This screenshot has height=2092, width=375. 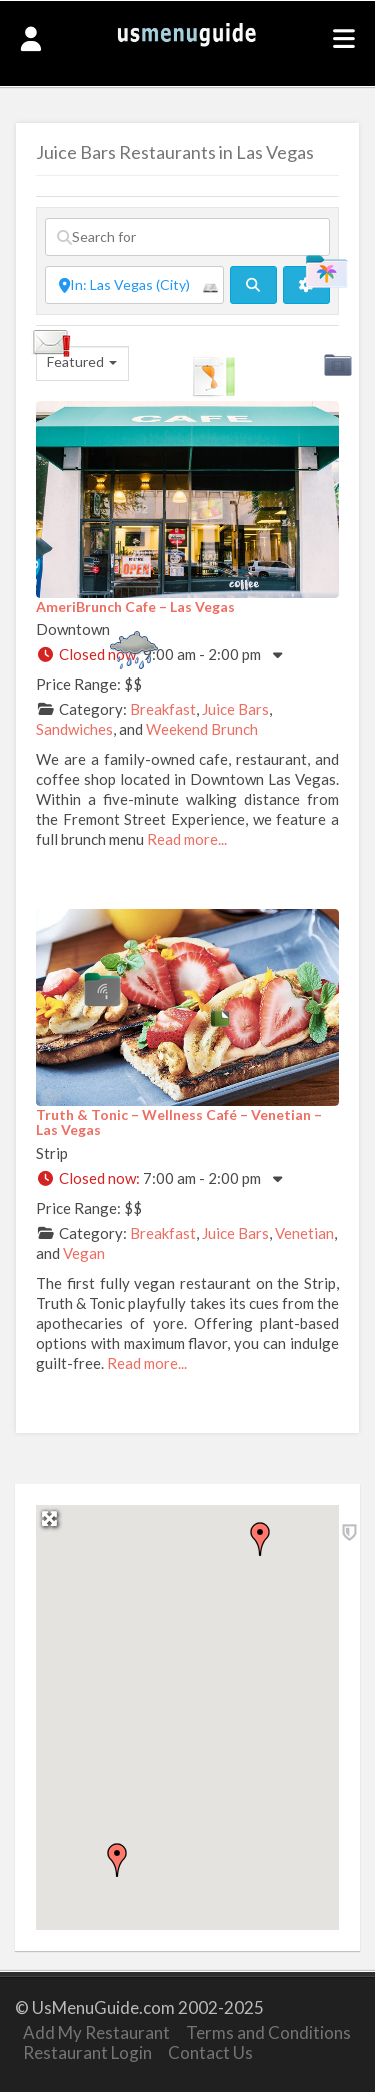 I want to click on mark email as important, so click(x=50, y=342).